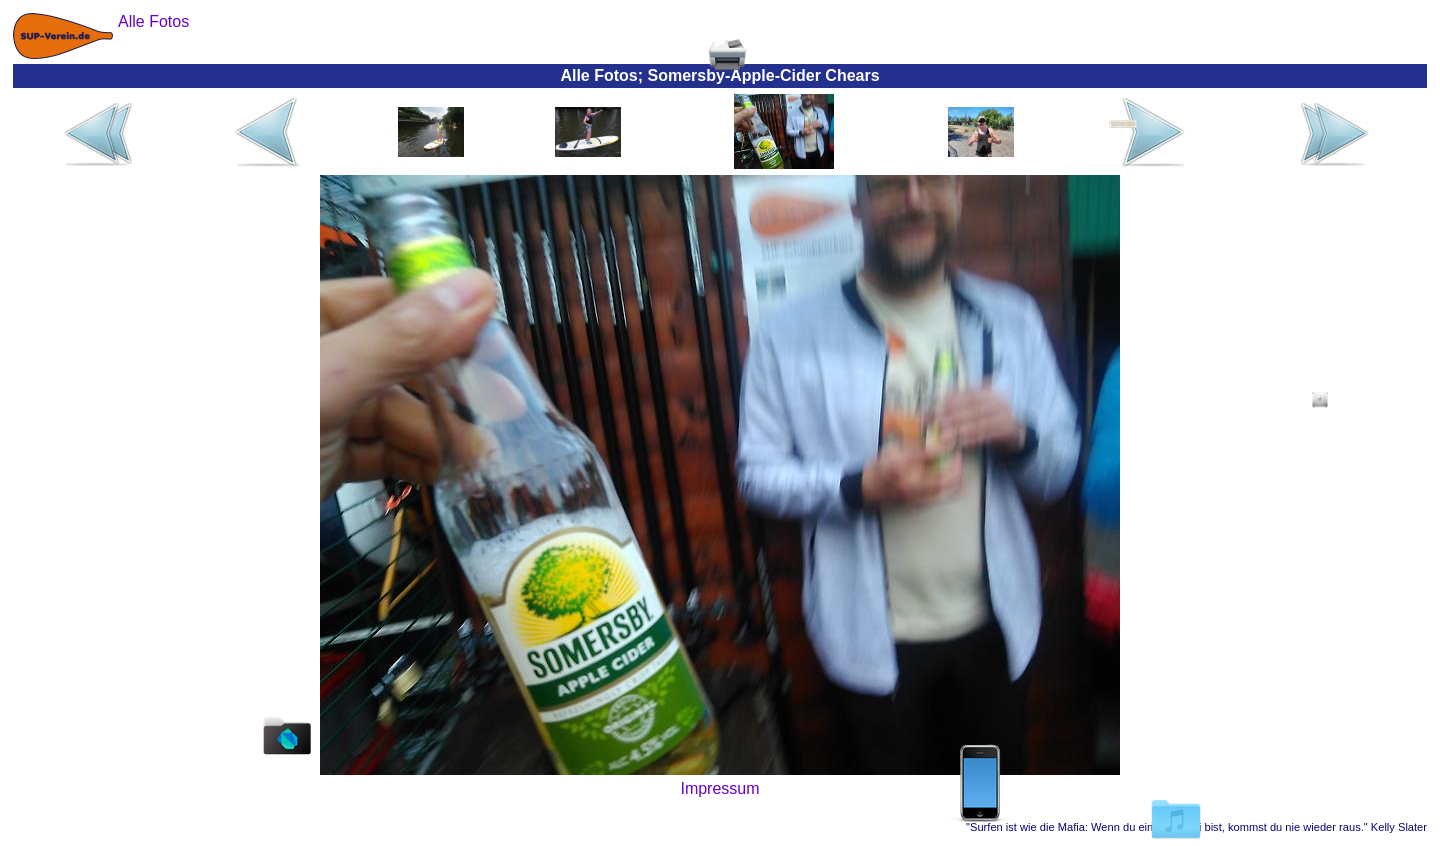 The image size is (1440, 846). I want to click on bluetooth keyboard connected (yellow variant), so click(1123, 124).